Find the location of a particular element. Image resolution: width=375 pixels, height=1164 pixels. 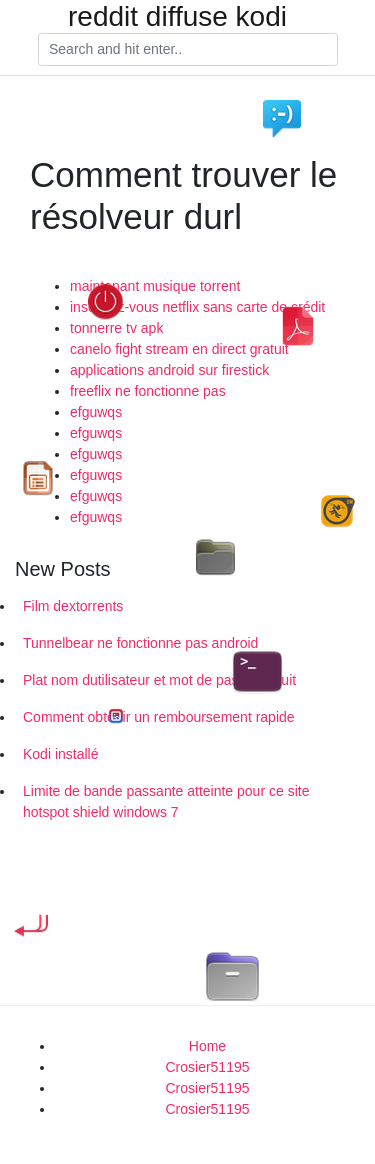

libreoffice impress presentation file is located at coordinates (38, 478).